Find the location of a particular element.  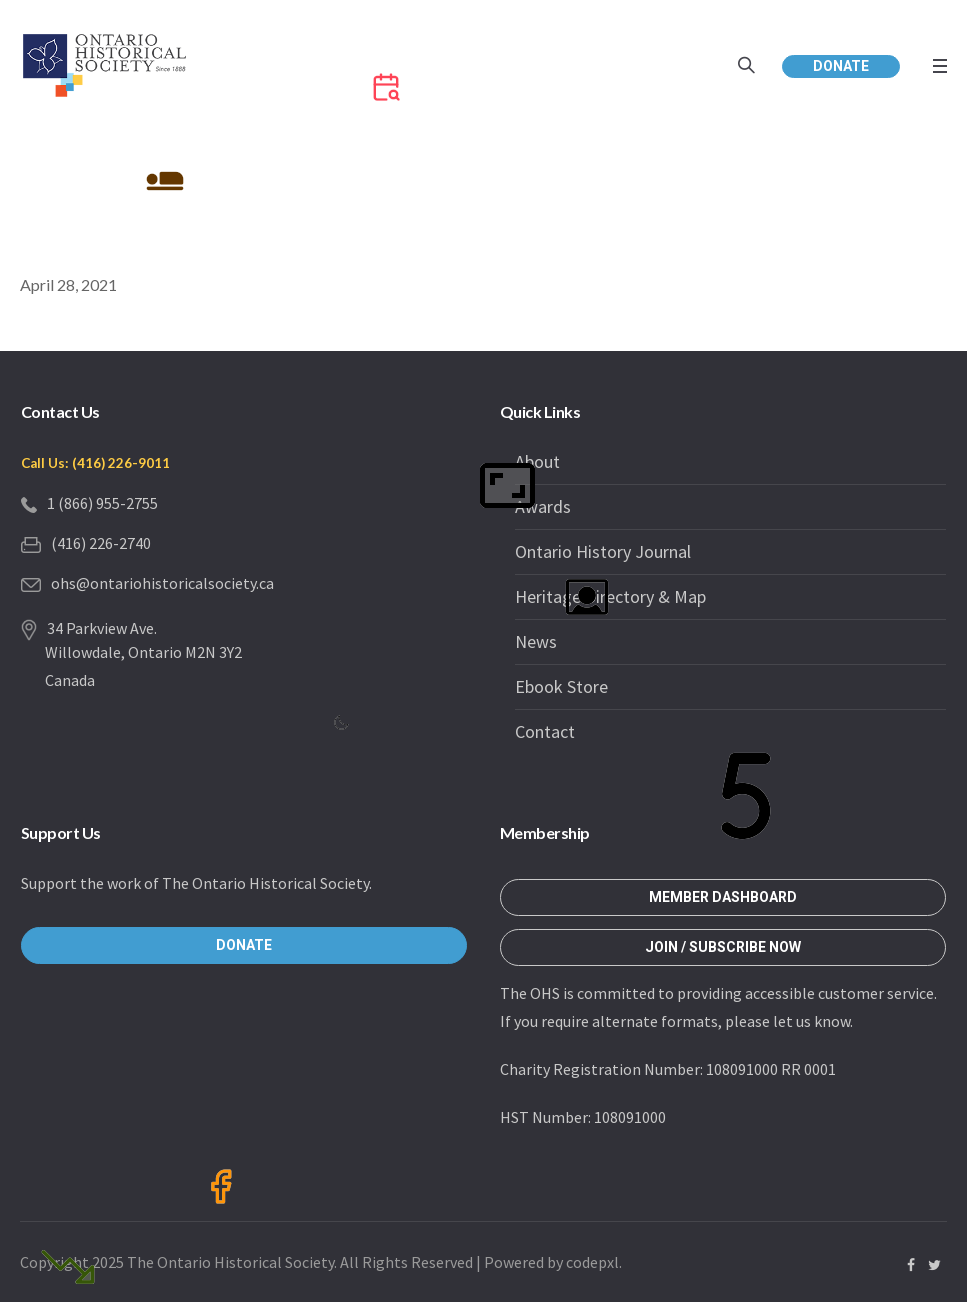

open Facebook app is located at coordinates (220, 1186).